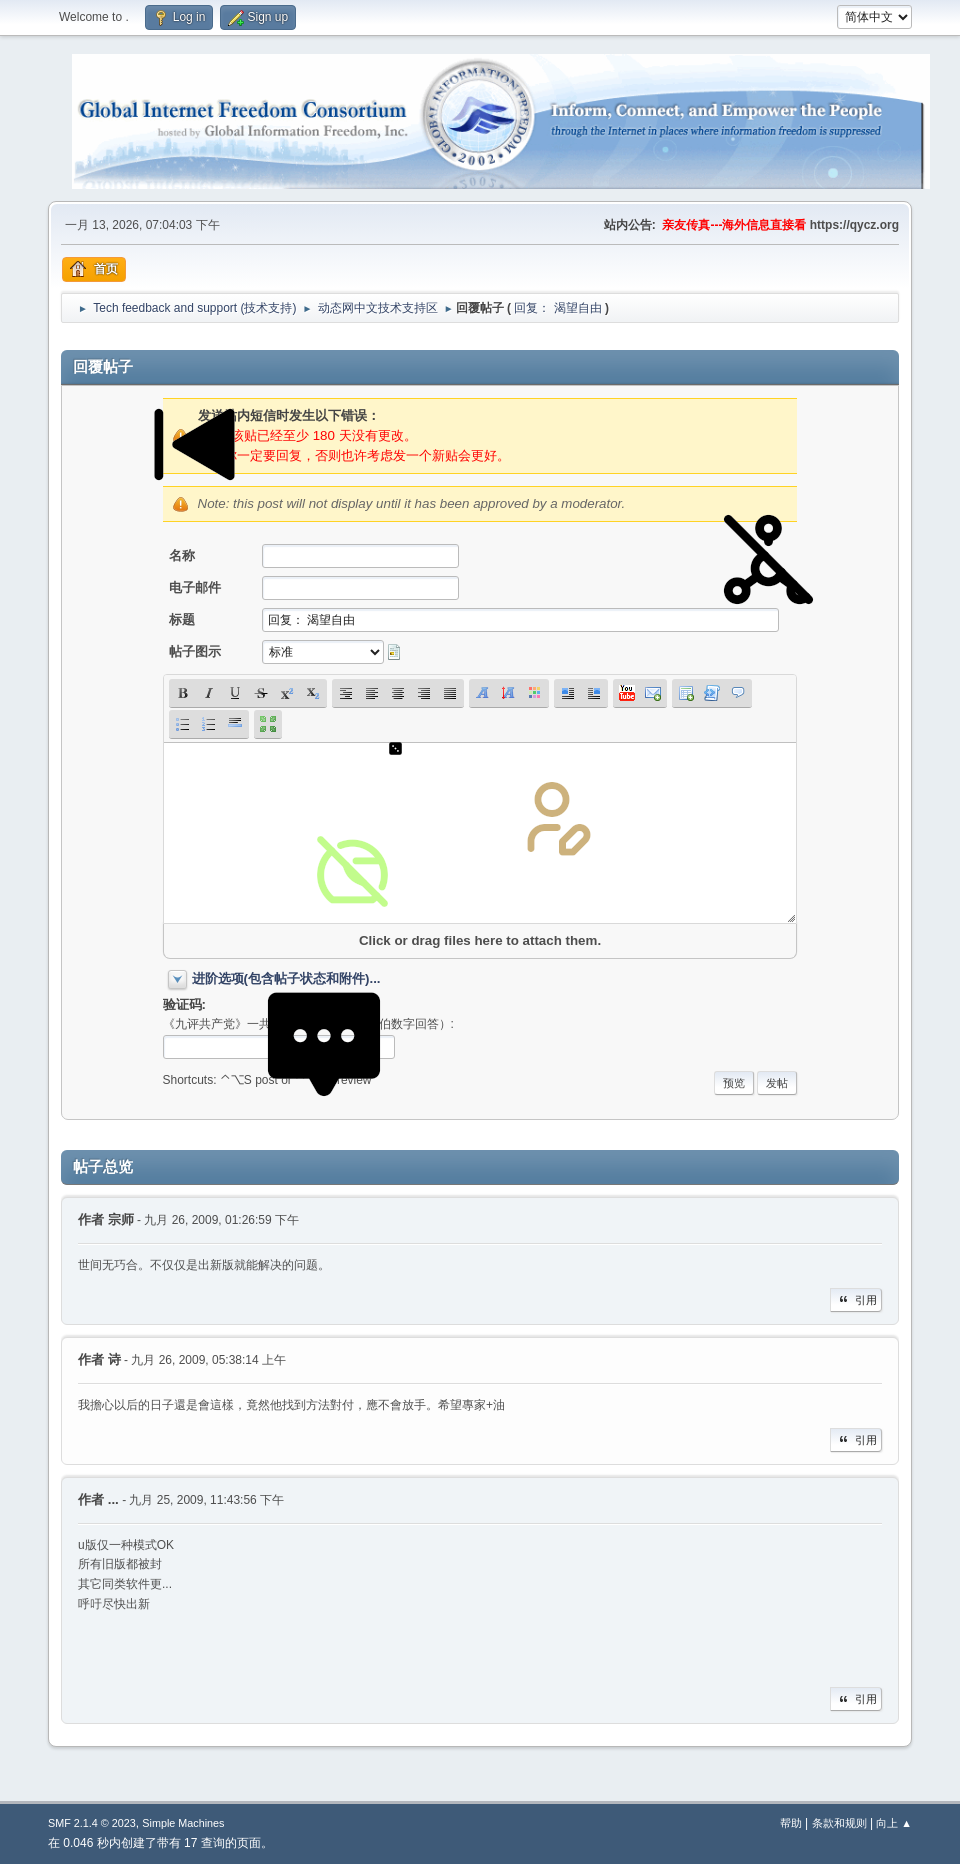 This screenshot has width=960, height=1864. What do you see at coordinates (768, 559) in the screenshot?
I see `disable social sharing features` at bounding box center [768, 559].